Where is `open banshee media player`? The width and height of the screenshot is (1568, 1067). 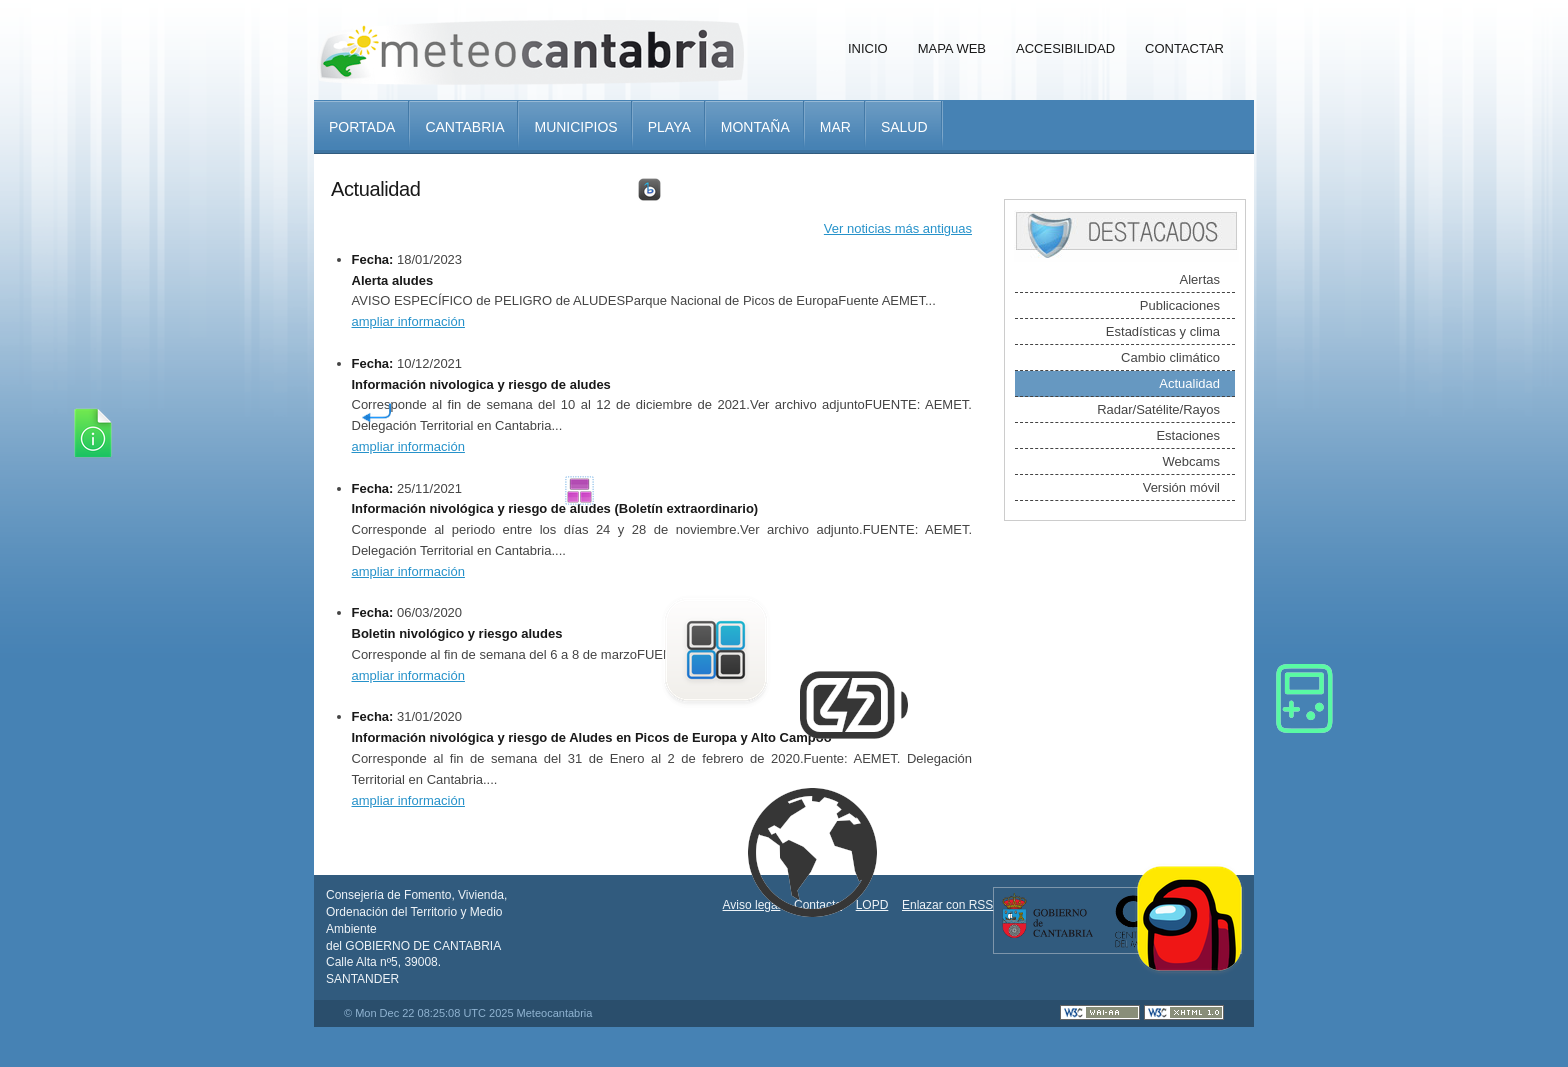
open banshee media player is located at coordinates (649, 189).